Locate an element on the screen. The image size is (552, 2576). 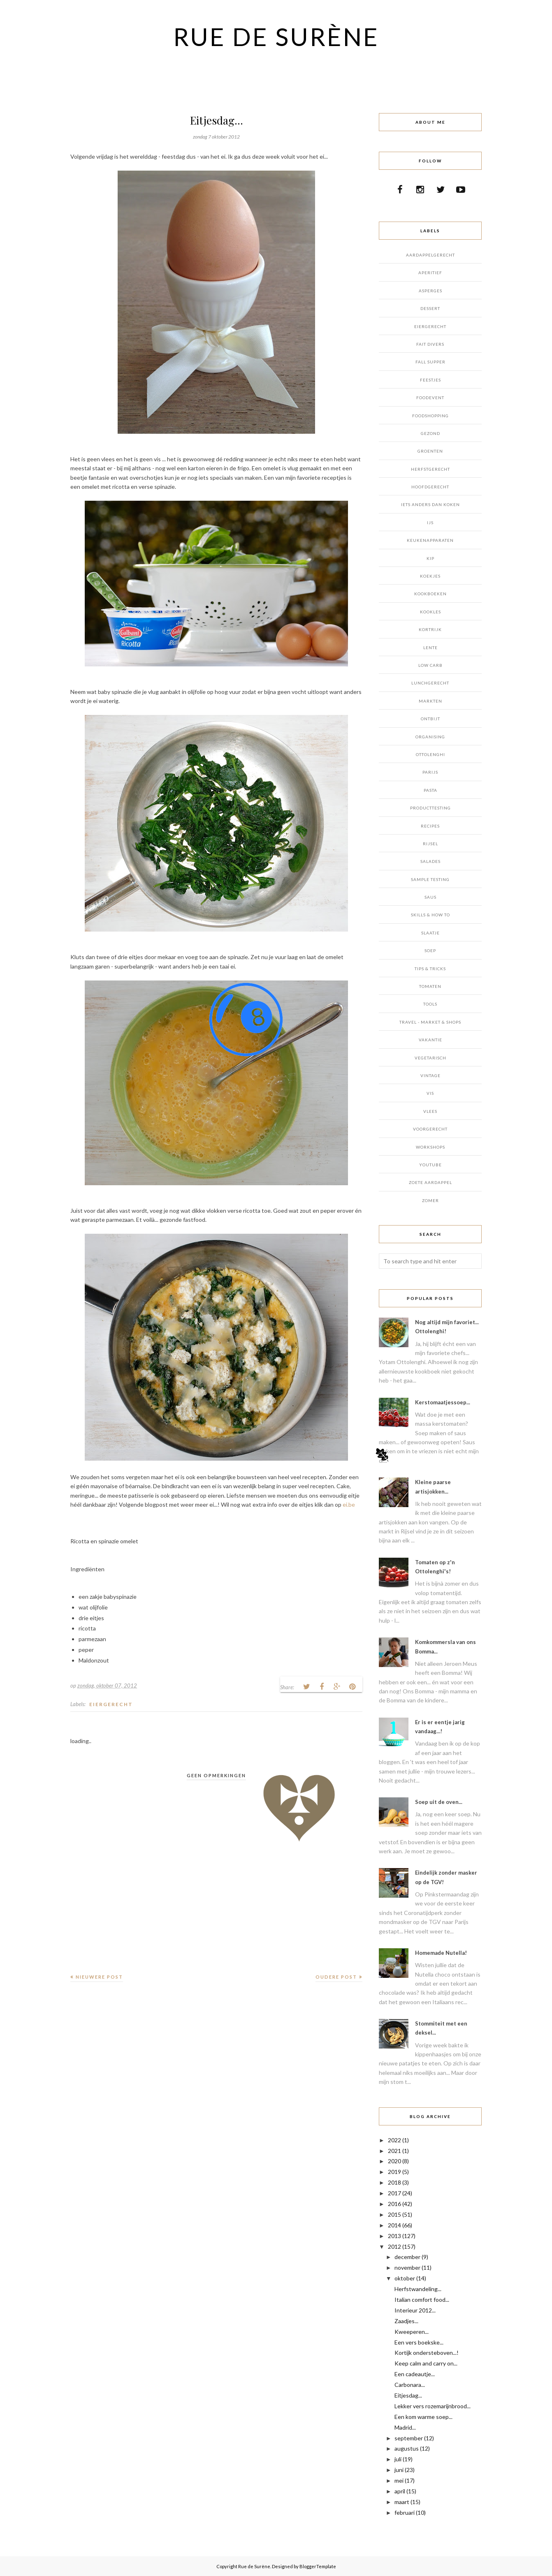
play billiards or pool game is located at coordinates (246, 1020).